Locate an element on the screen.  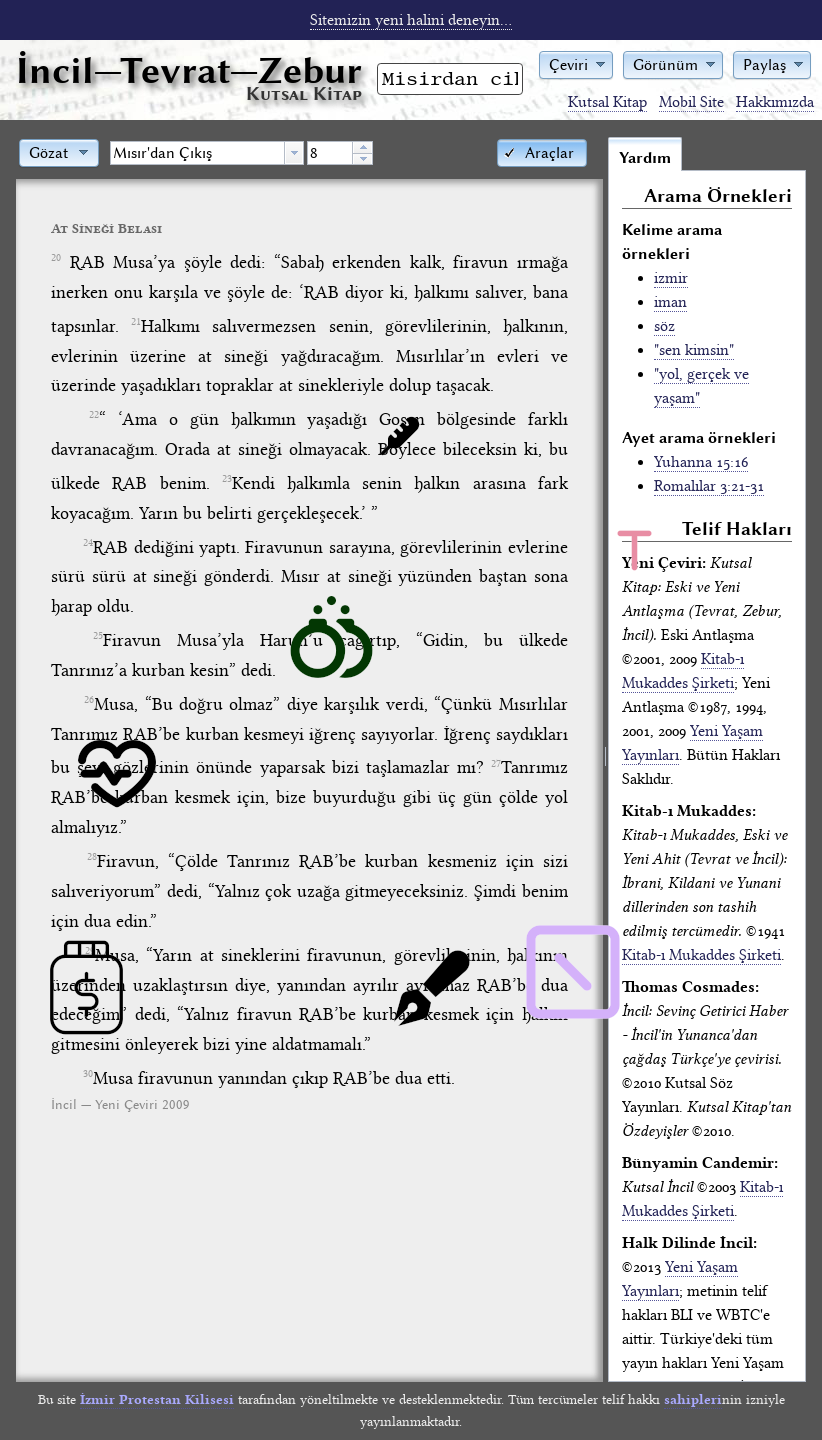
compose or write new content is located at coordinates (431, 988).